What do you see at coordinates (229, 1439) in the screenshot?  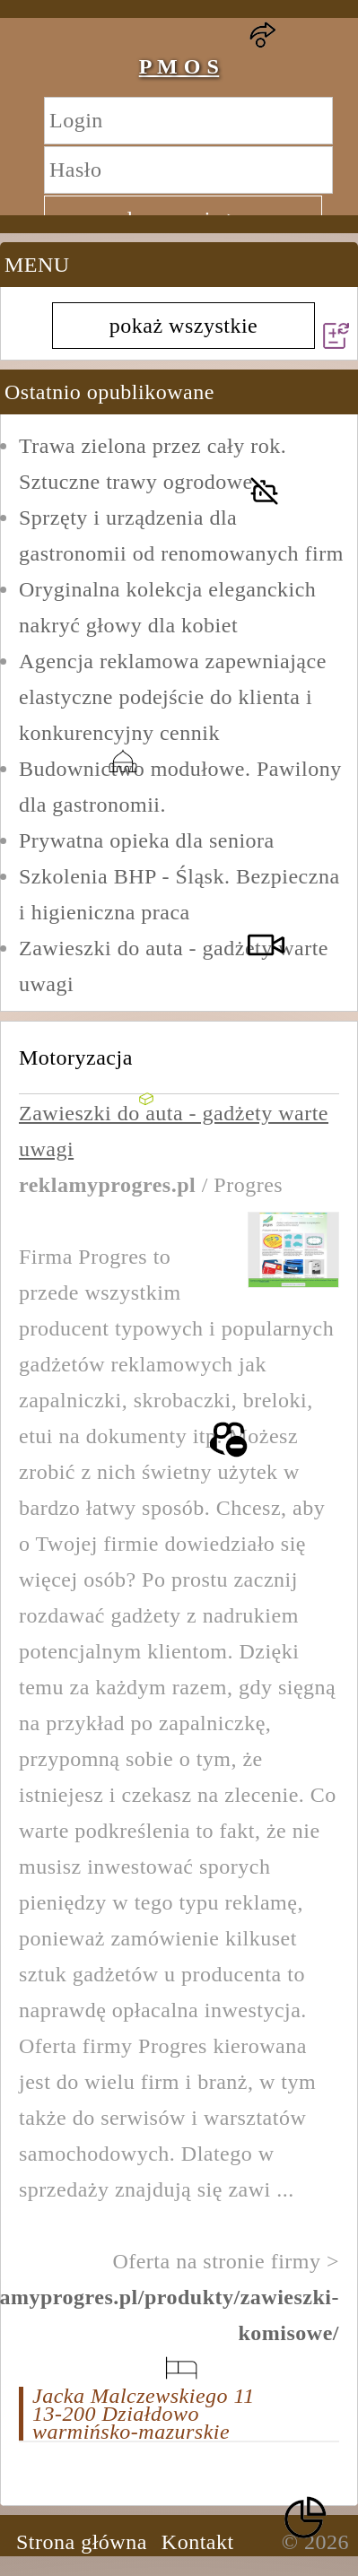 I see `github copilot is blocked or disabled` at bounding box center [229, 1439].